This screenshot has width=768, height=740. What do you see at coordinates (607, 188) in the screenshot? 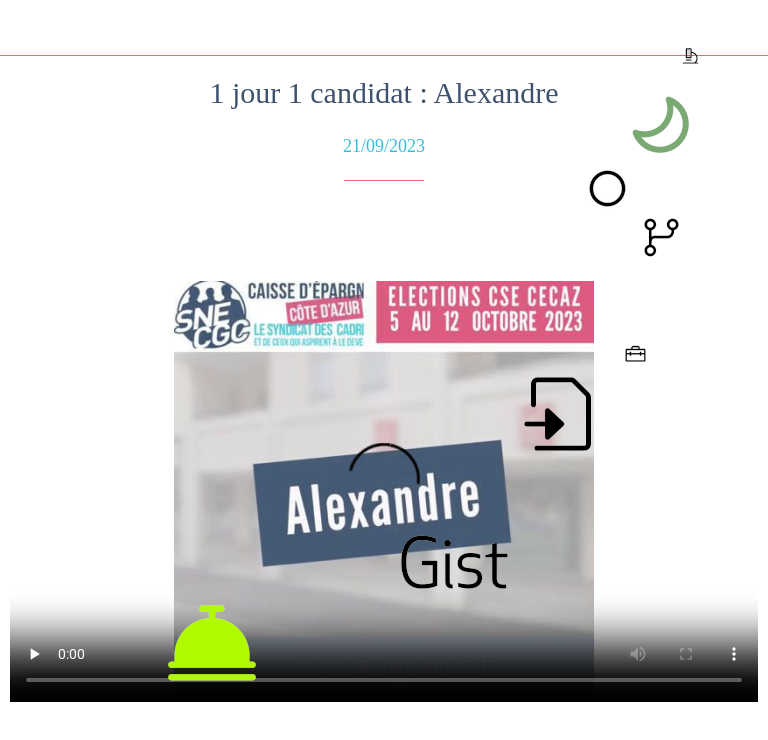
I see `indicates an unselected or empty state` at bounding box center [607, 188].